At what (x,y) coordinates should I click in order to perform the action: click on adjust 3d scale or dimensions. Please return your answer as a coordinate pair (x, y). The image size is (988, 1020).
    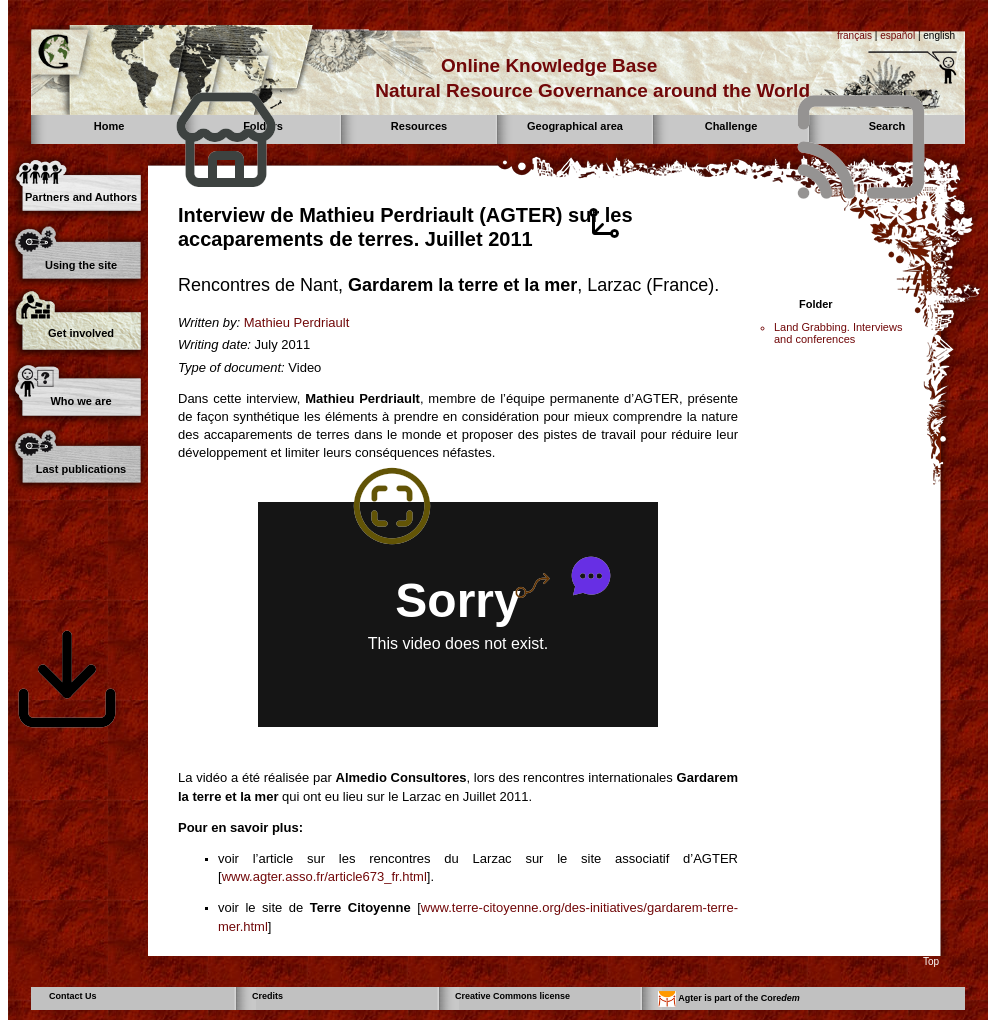
    Looking at the image, I should click on (604, 223).